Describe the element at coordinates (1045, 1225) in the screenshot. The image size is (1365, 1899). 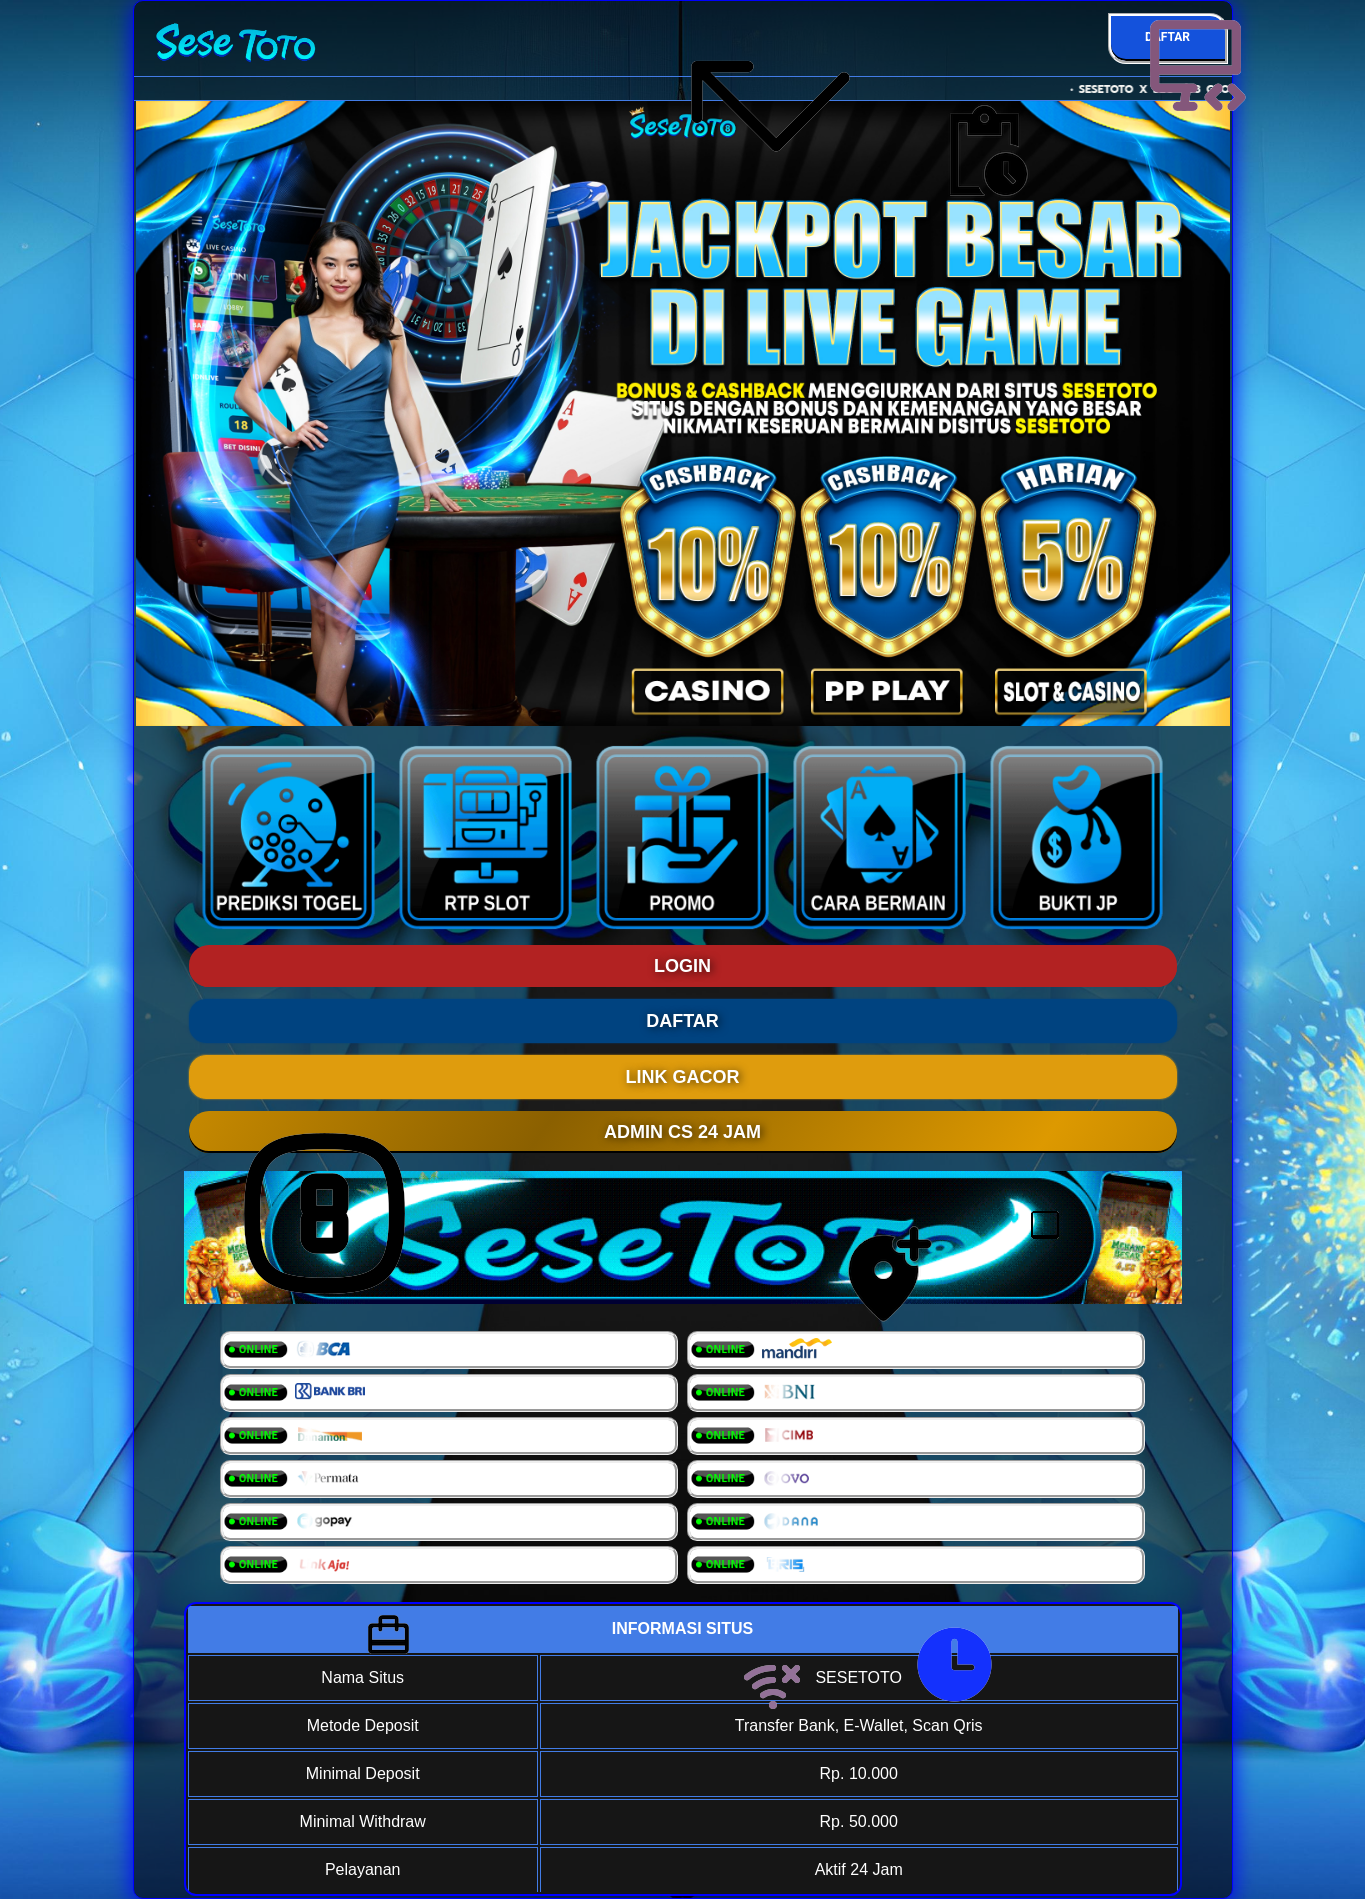
I see `toggle the status bar visibility` at that location.